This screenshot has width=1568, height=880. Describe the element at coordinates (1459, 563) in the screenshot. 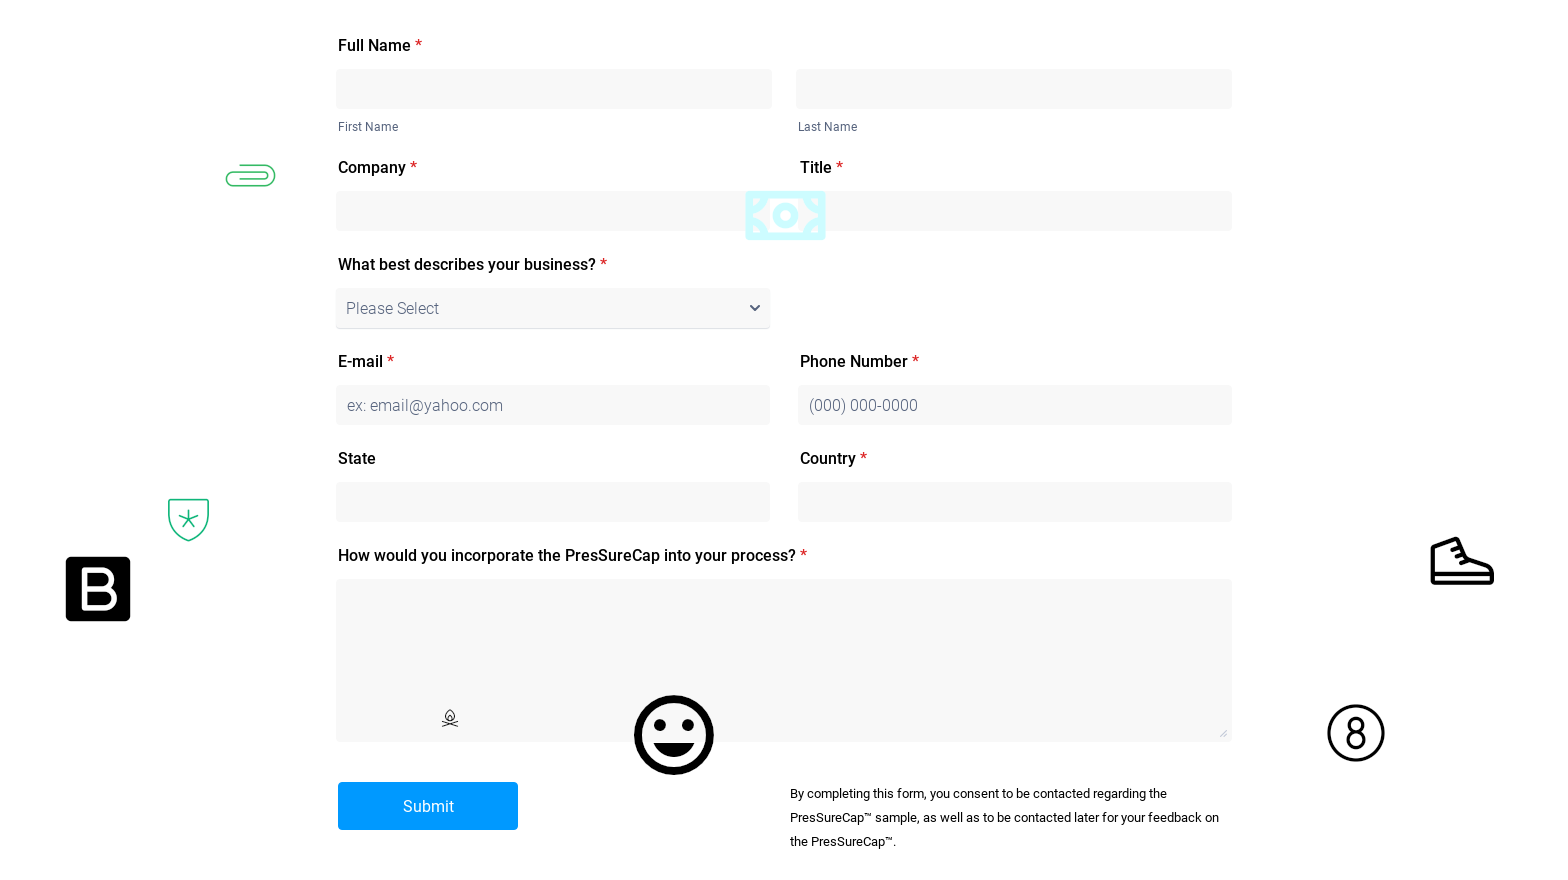

I see `access footwear or shoe category` at that location.